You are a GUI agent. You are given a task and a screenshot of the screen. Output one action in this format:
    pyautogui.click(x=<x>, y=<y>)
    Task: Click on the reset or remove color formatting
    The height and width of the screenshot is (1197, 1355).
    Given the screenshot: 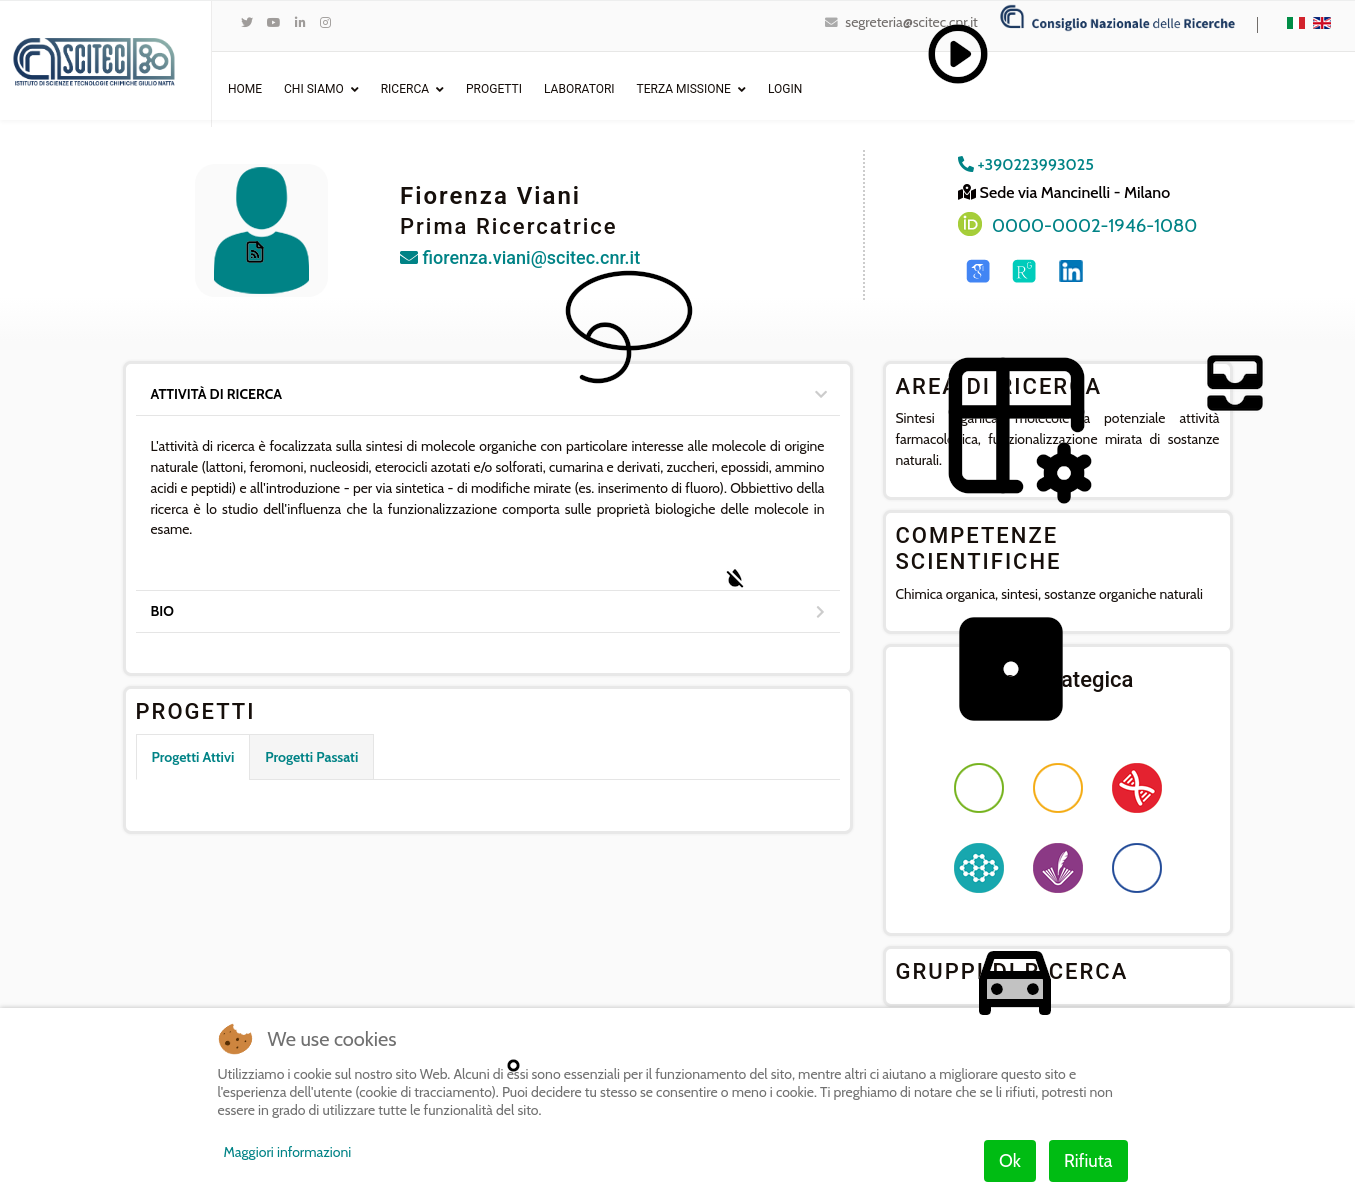 What is the action you would take?
    pyautogui.click(x=735, y=578)
    